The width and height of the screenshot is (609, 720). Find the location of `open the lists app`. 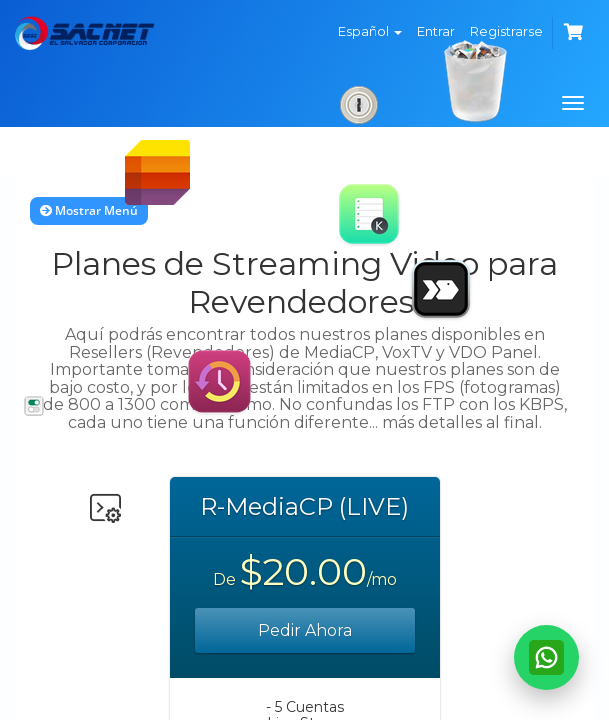

open the lists app is located at coordinates (157, 172).